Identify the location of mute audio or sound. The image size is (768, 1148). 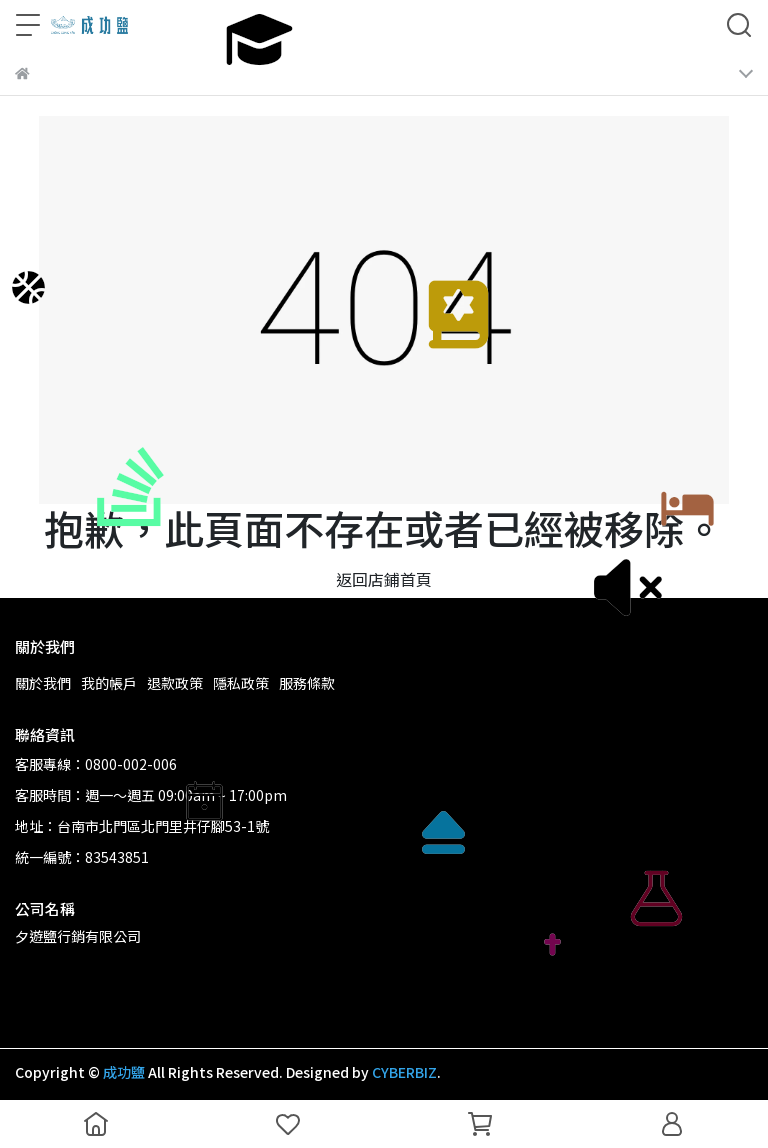
(630, 587).